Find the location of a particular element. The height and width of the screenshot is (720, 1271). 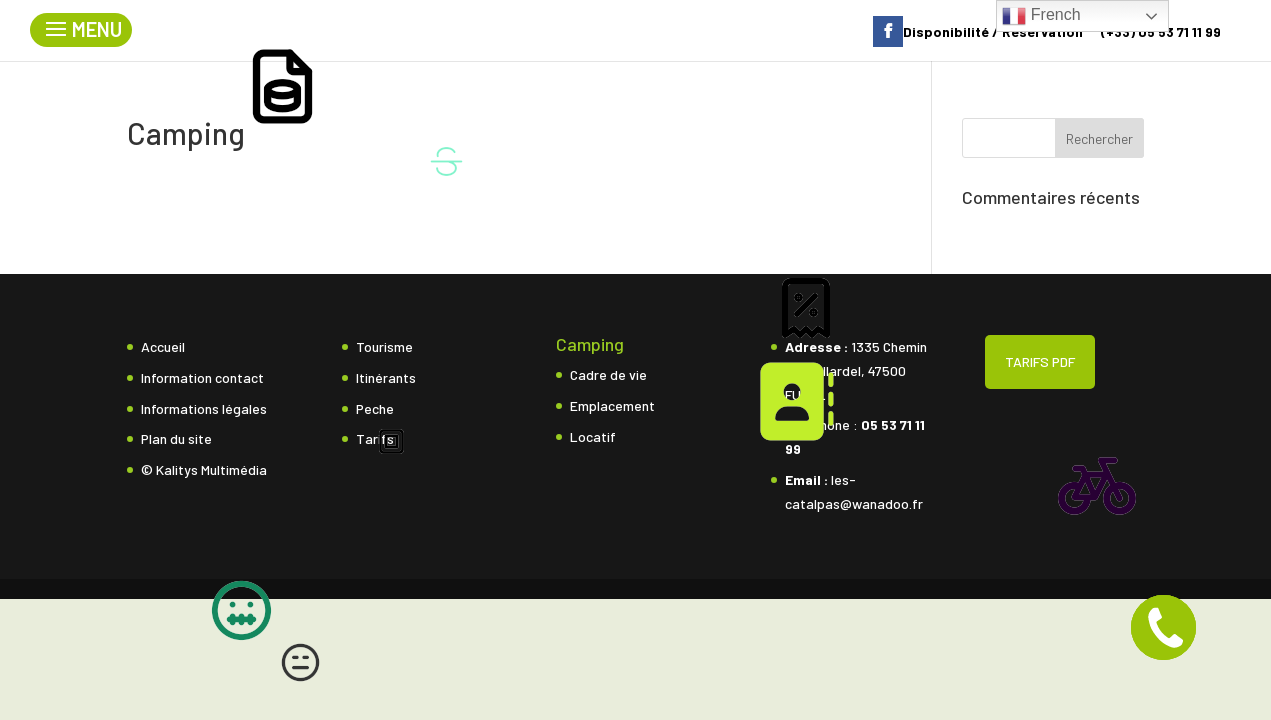

access database file is located at coordinates (282, 86).